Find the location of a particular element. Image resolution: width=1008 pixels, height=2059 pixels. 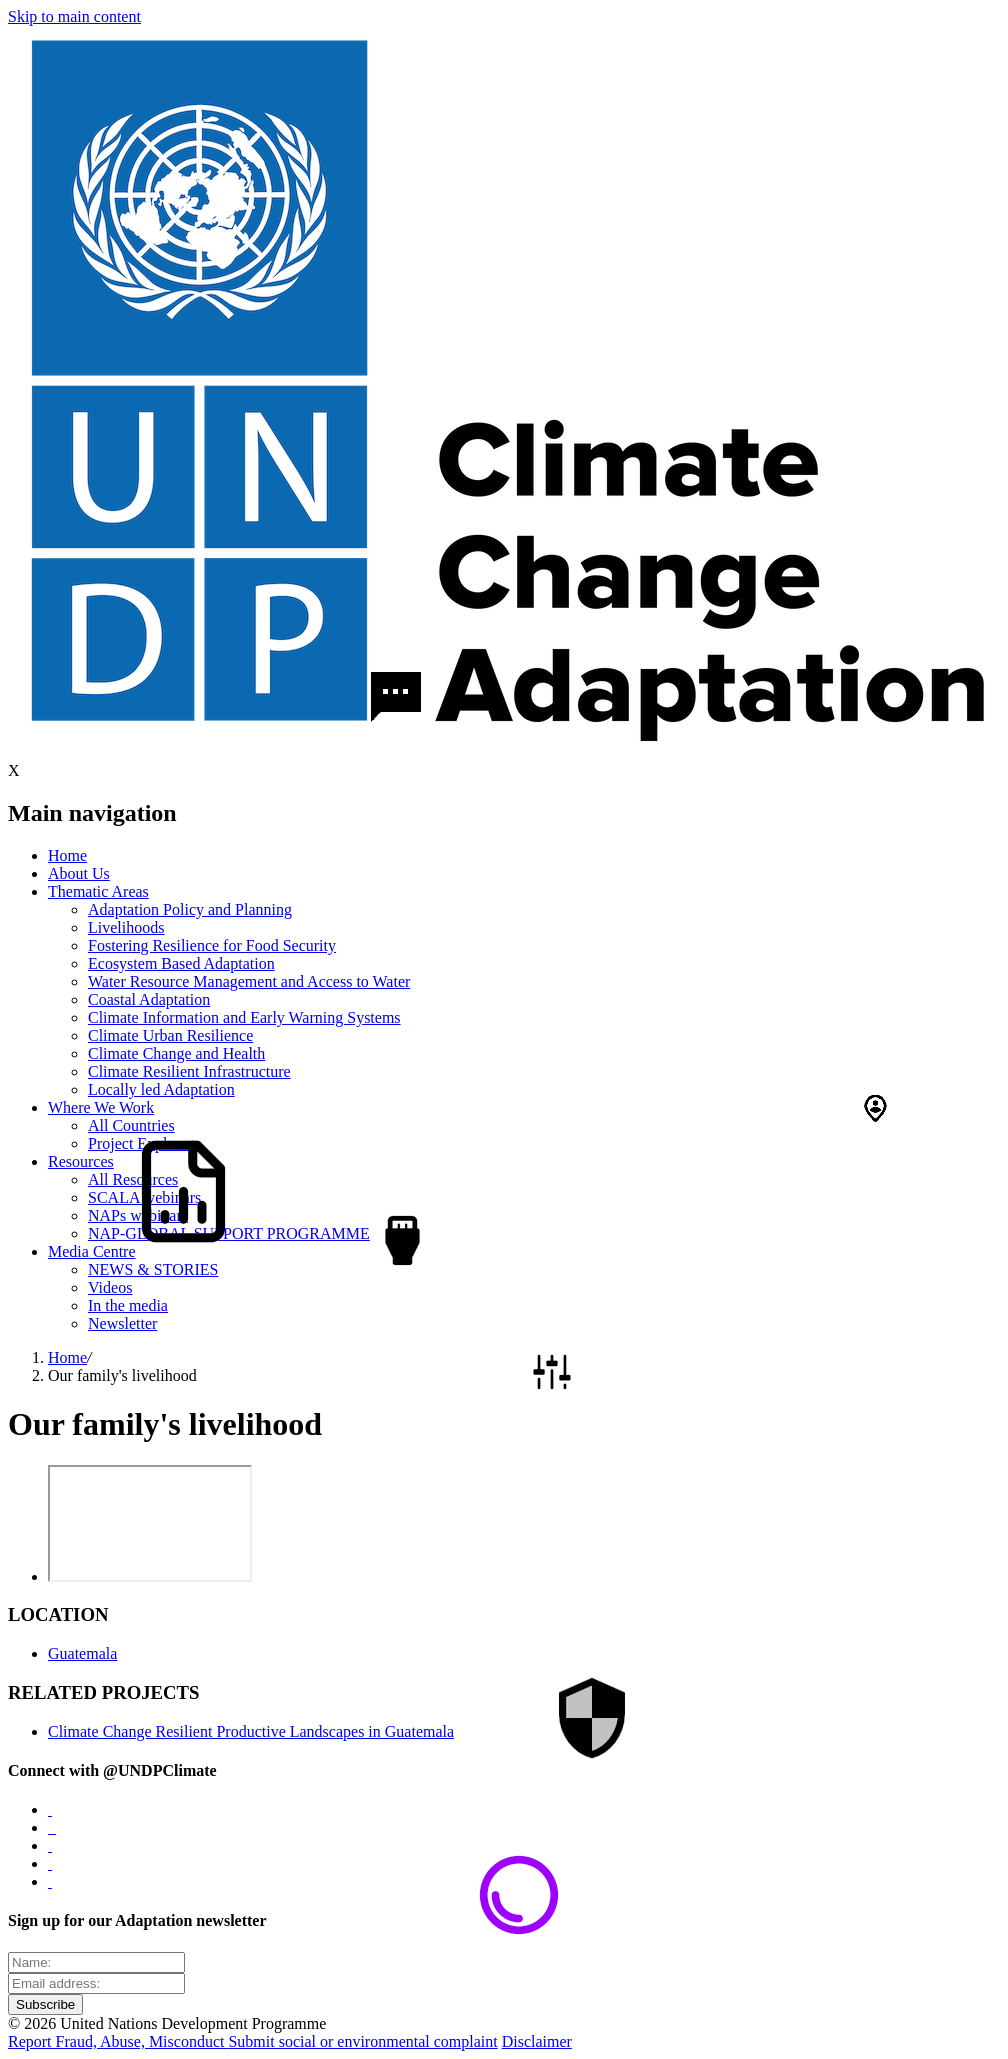

view report or analytics file is located at coordinates (183, 1191).